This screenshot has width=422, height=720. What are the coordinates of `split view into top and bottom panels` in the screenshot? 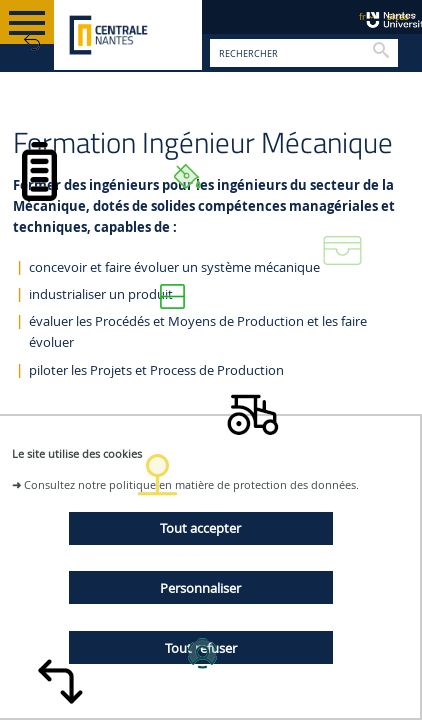 It's located at (172, 296).